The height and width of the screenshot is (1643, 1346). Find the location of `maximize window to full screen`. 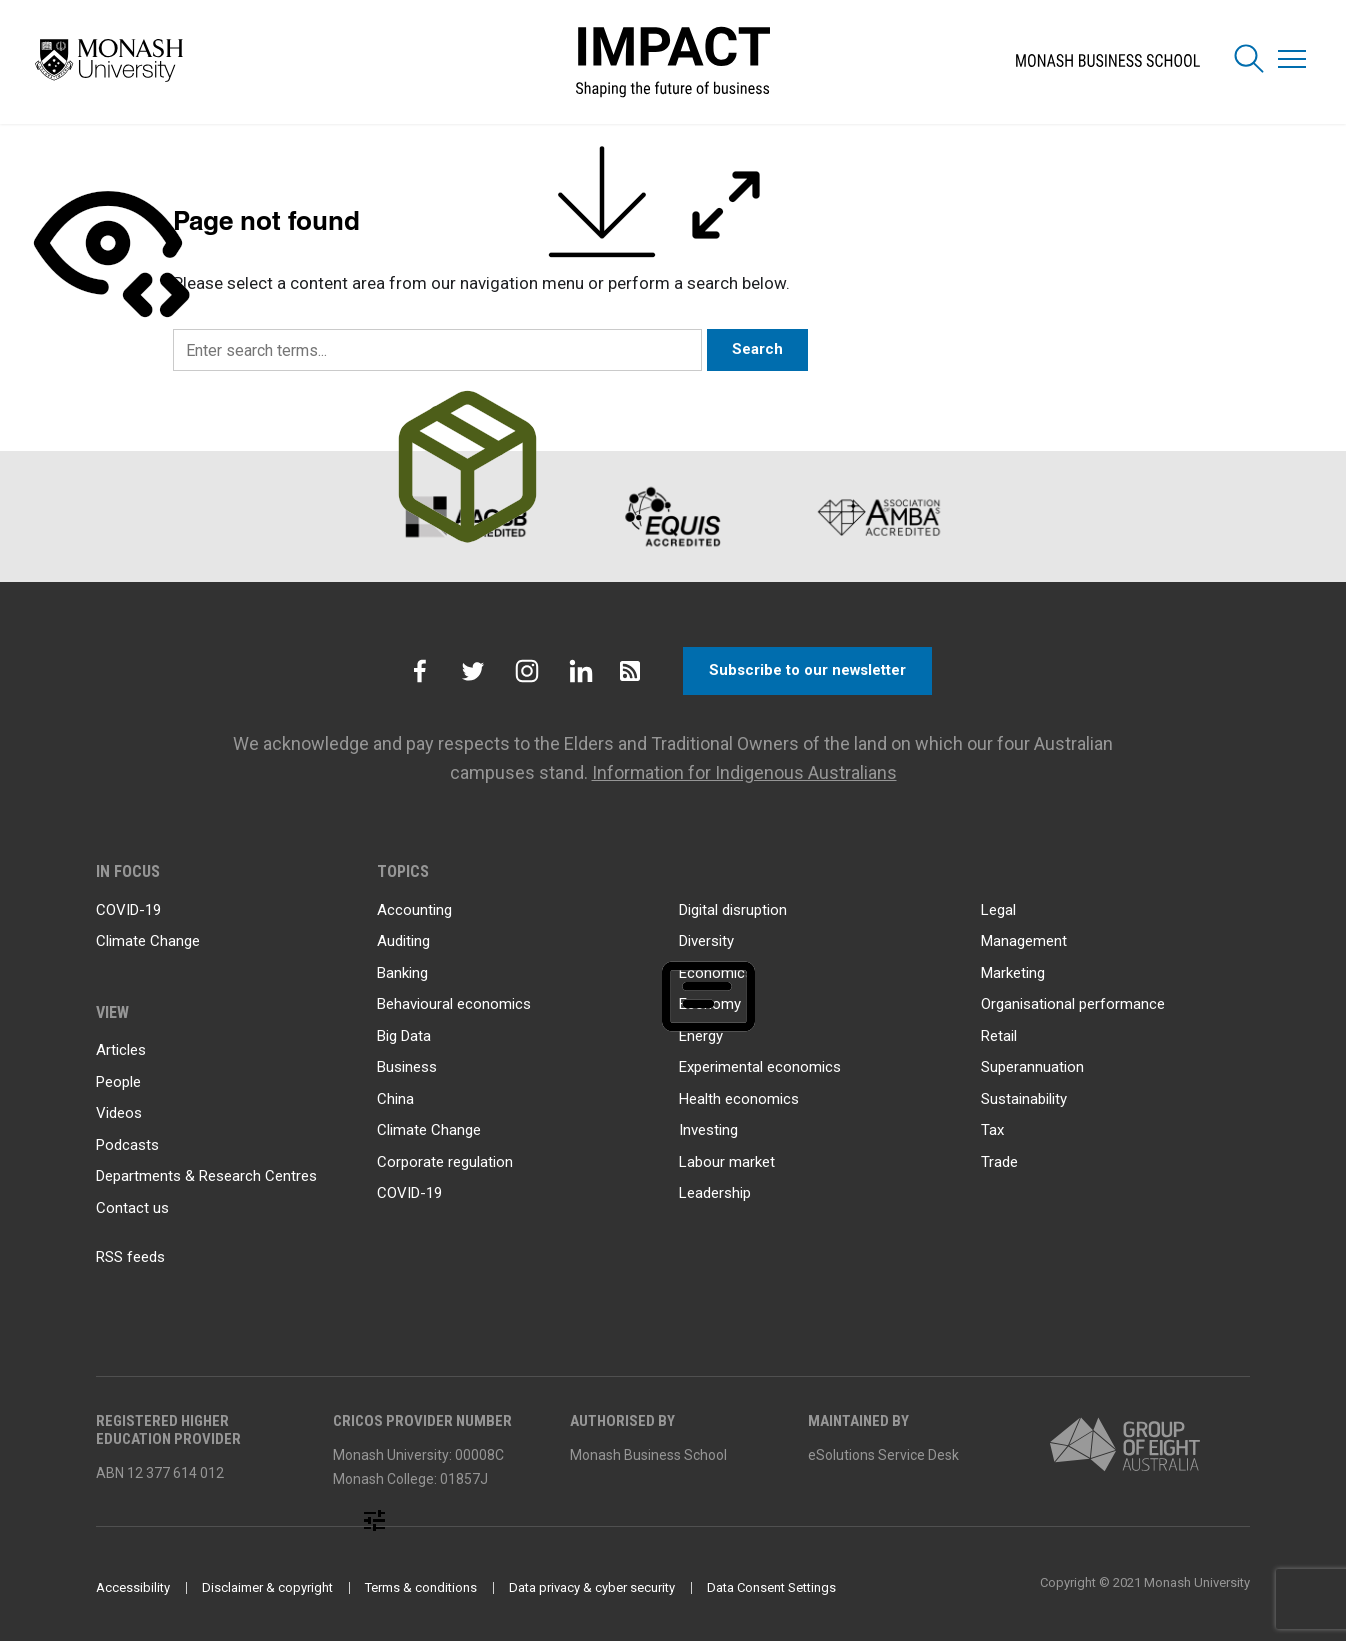

maximize window to full screen is located at coordinates (726, 205).